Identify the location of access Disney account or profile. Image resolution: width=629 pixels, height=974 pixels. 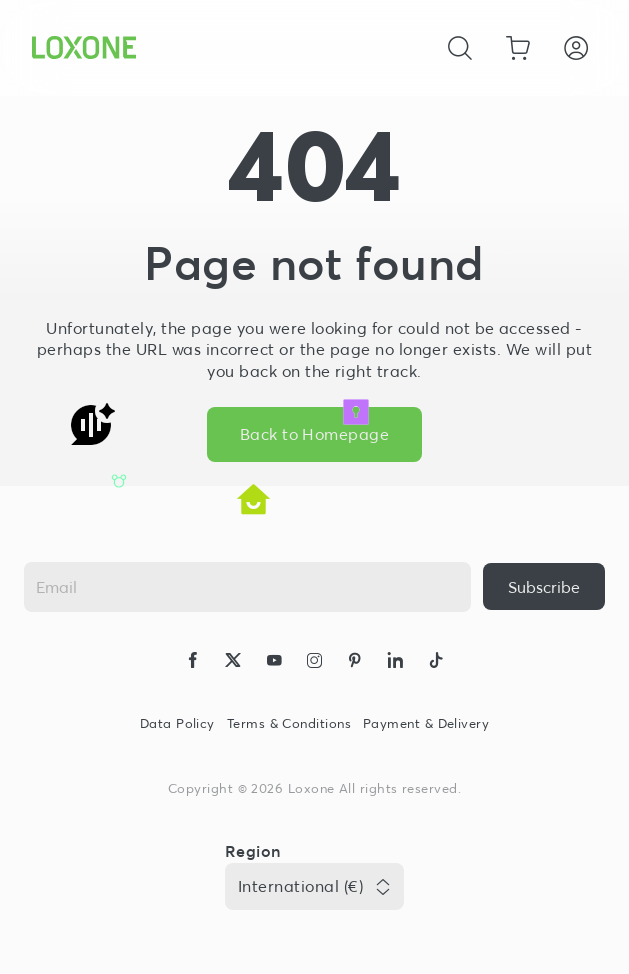
(119, 481).